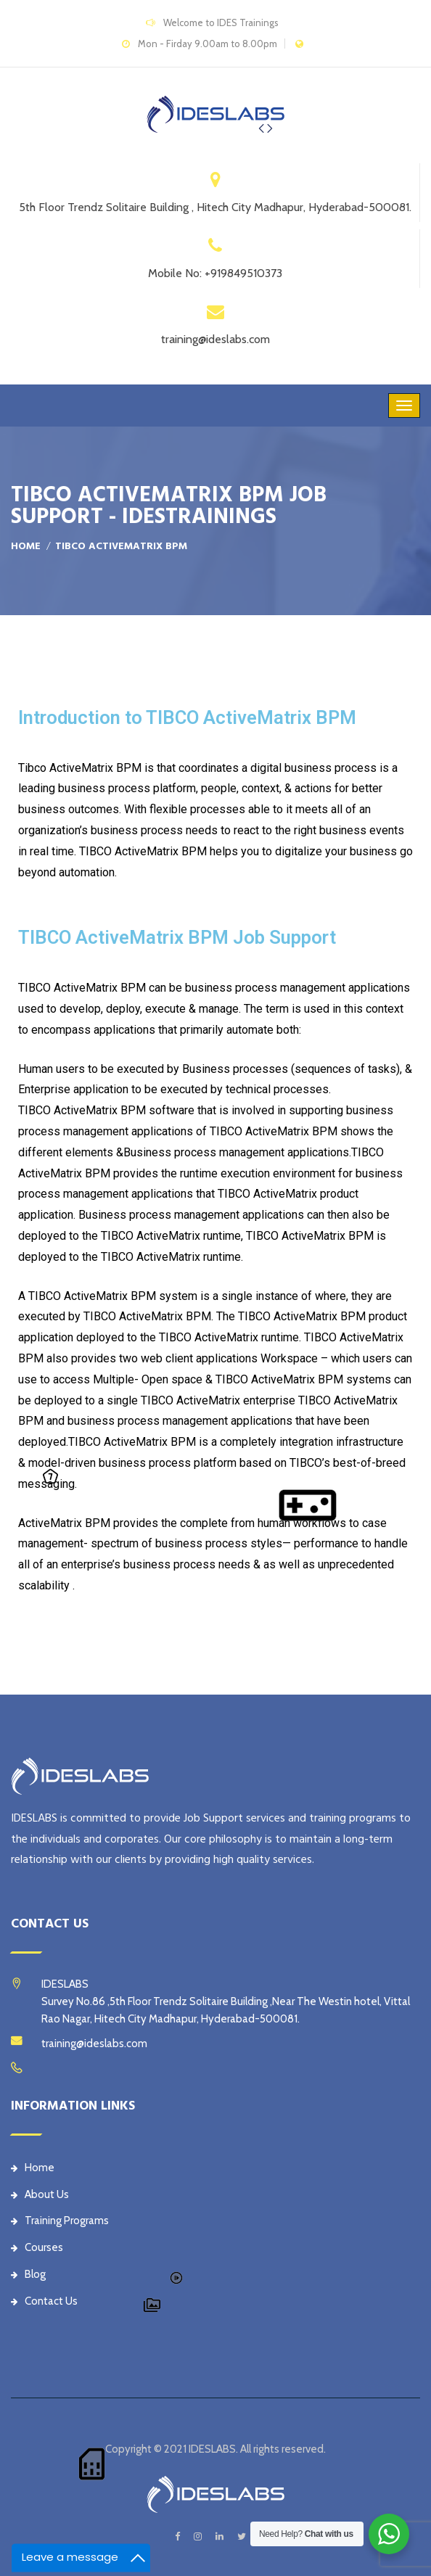 Image resolution: width=431 pixels, height=2576 pixels. What do you see at coordinates (176, 2278) in the screenshot?
I see `play from the beginning` at bounding box center [176, 2278].